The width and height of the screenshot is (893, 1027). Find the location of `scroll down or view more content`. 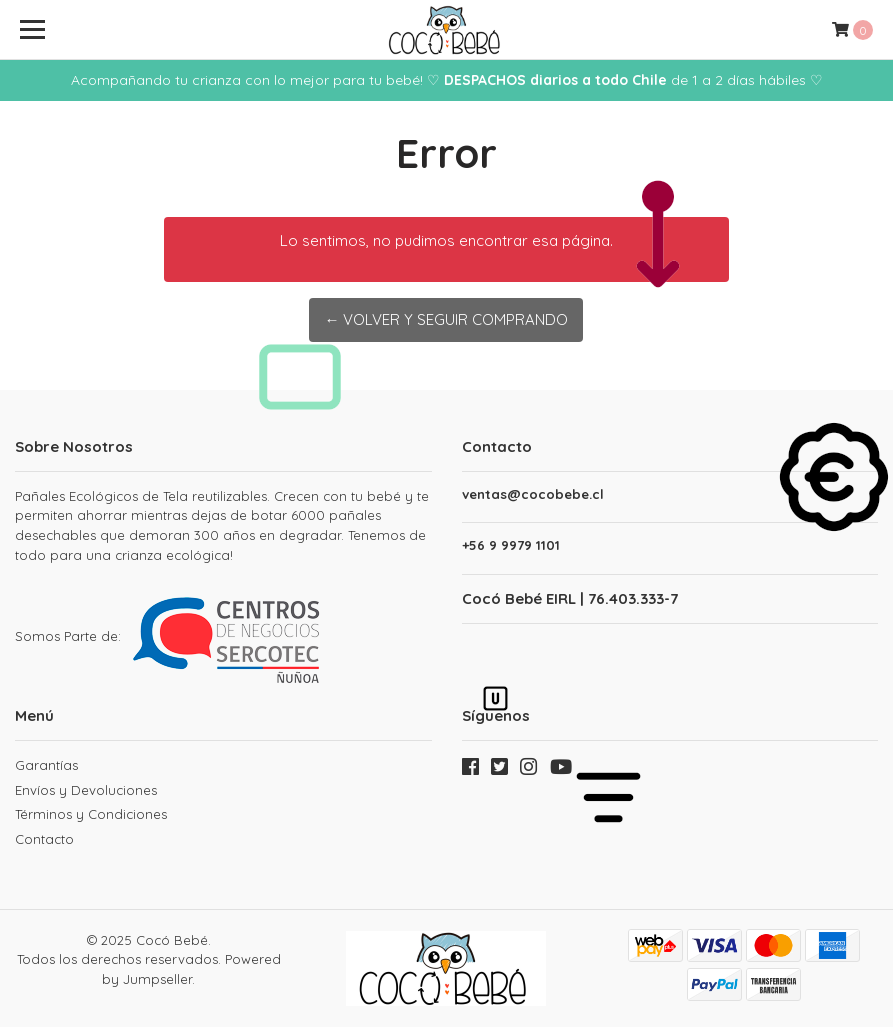

scroll down or view more content is located at coordinates (658, 234).